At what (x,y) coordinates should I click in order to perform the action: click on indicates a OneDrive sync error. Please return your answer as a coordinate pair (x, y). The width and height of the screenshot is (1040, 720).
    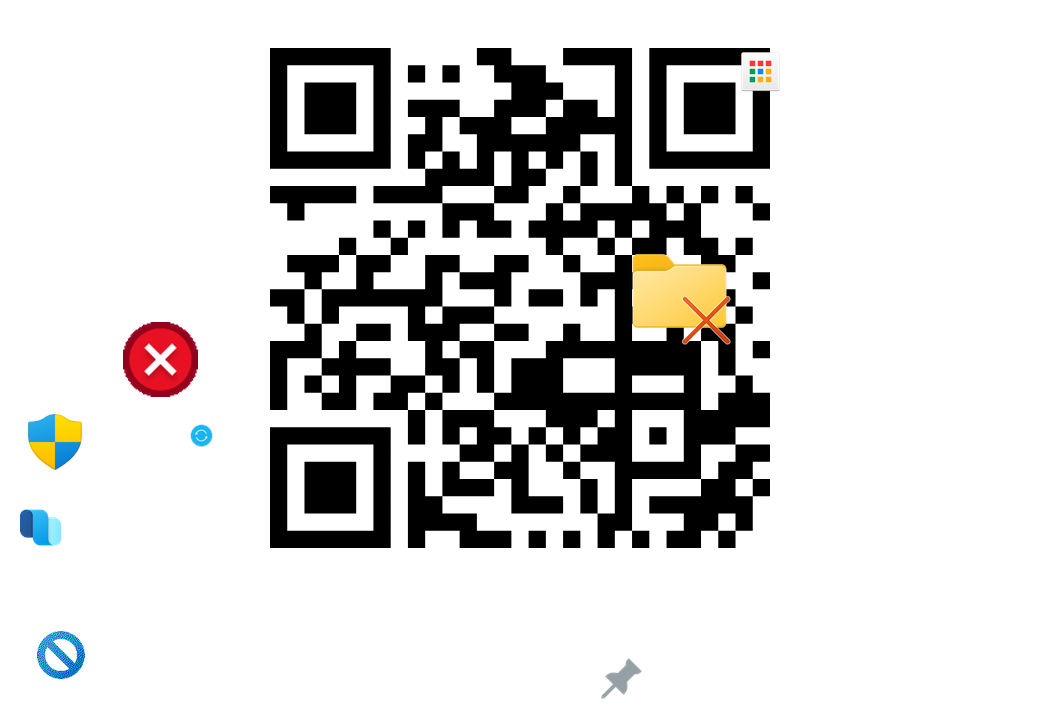
    Looking at the image, I should click on (160, 359).